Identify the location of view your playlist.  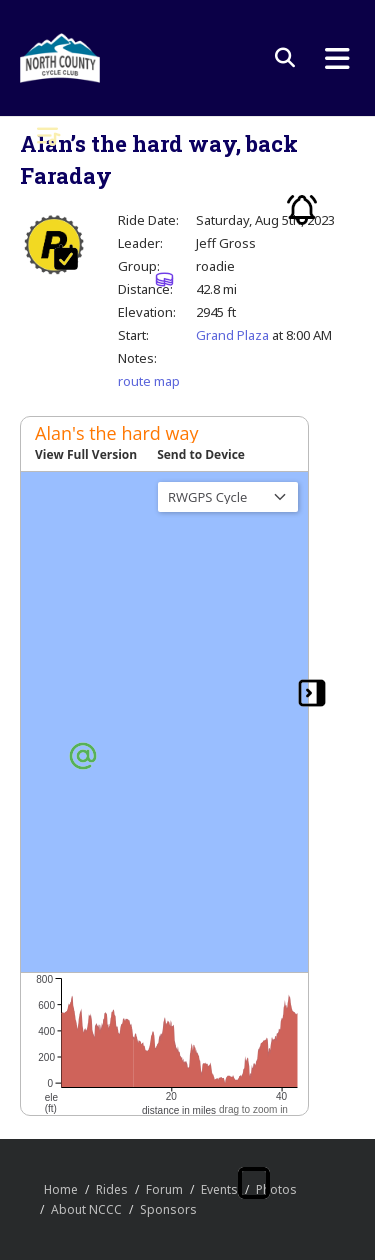
(47, 135).